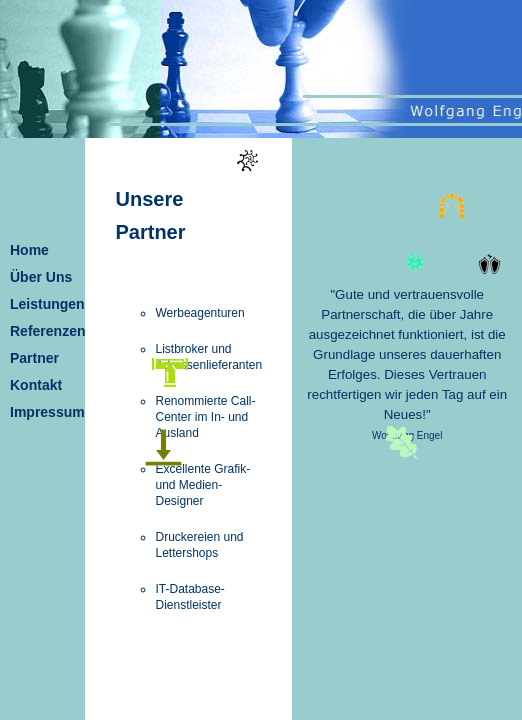 The height and width of the screenshot is (720, 522). What do you see at coordinates (163, 447) in the screenshot?
I see `download or save a file` at bounding box center [163, 447].